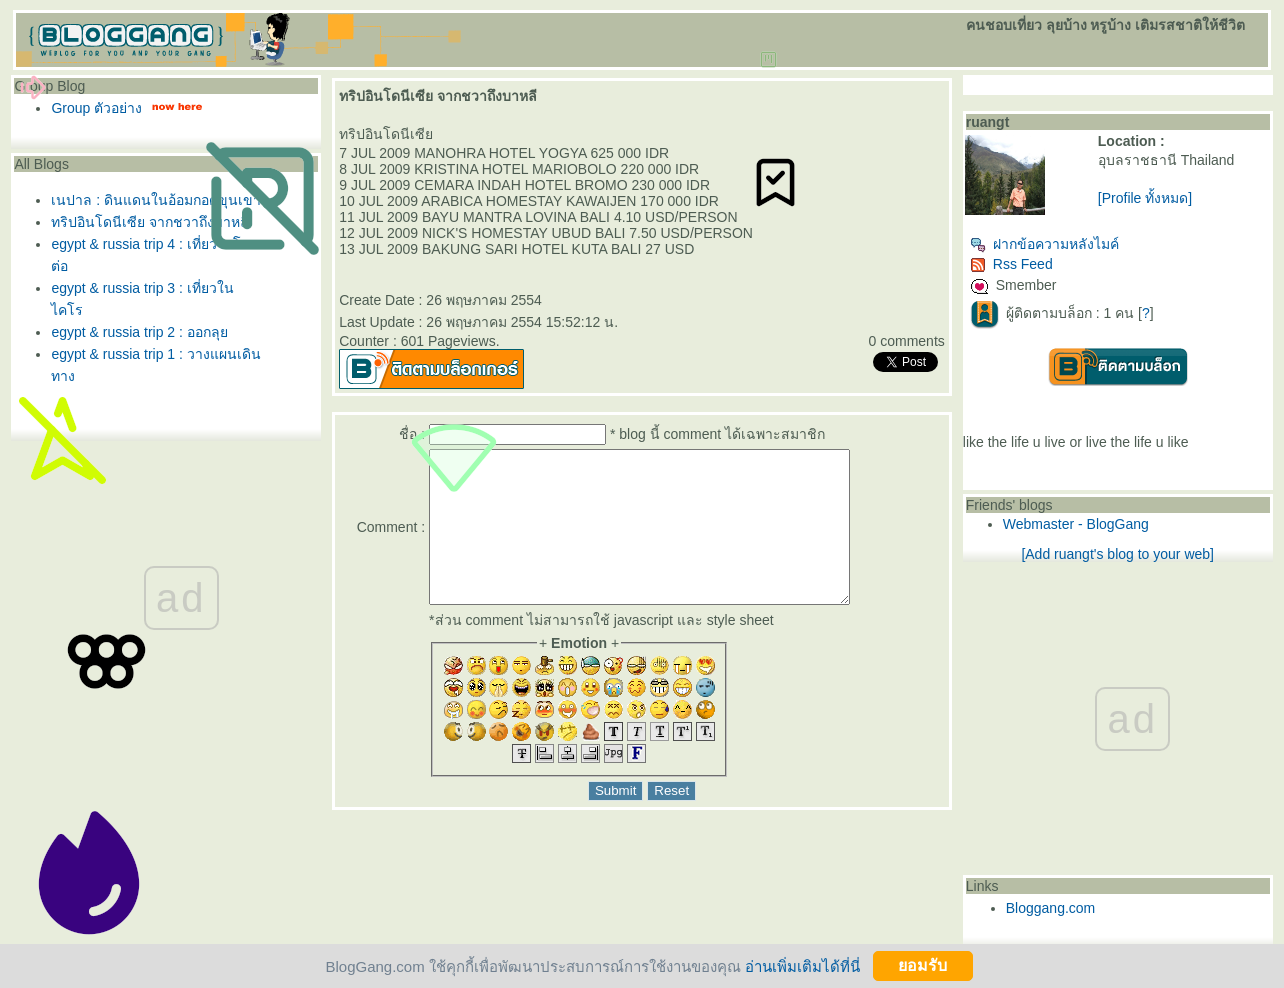 This screenshot has width=1284, height=988. What do you see at coordinates (62, 440) in the screenshot?
I see `disable navigation or GPS tracking` at bounding box center [62, 440].